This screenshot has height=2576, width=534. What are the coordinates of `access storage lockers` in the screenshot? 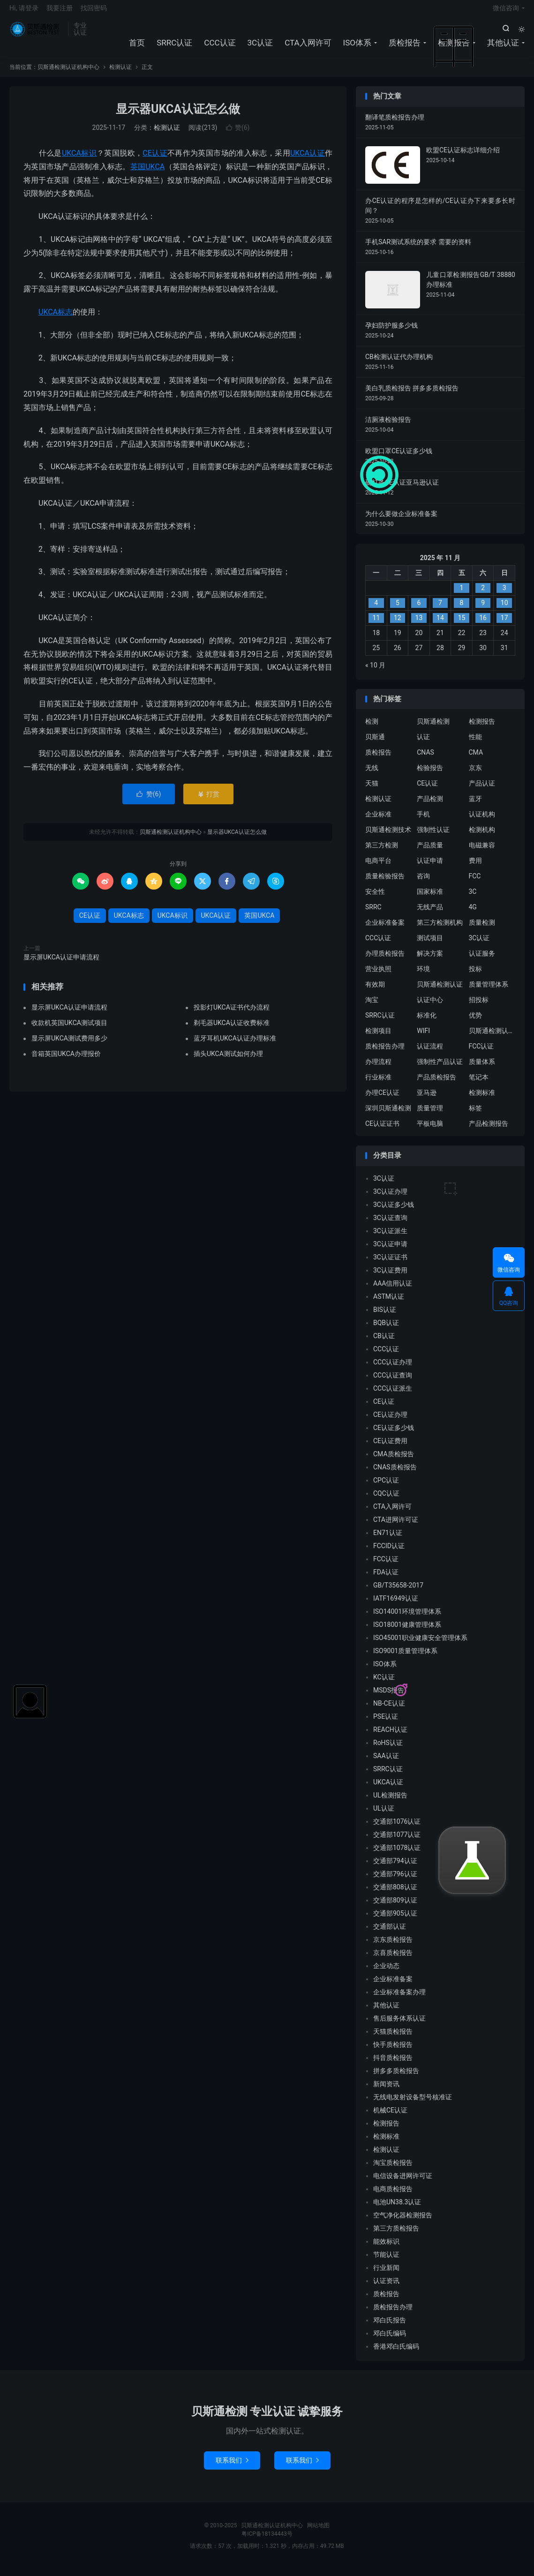 It's located at (453, 45).